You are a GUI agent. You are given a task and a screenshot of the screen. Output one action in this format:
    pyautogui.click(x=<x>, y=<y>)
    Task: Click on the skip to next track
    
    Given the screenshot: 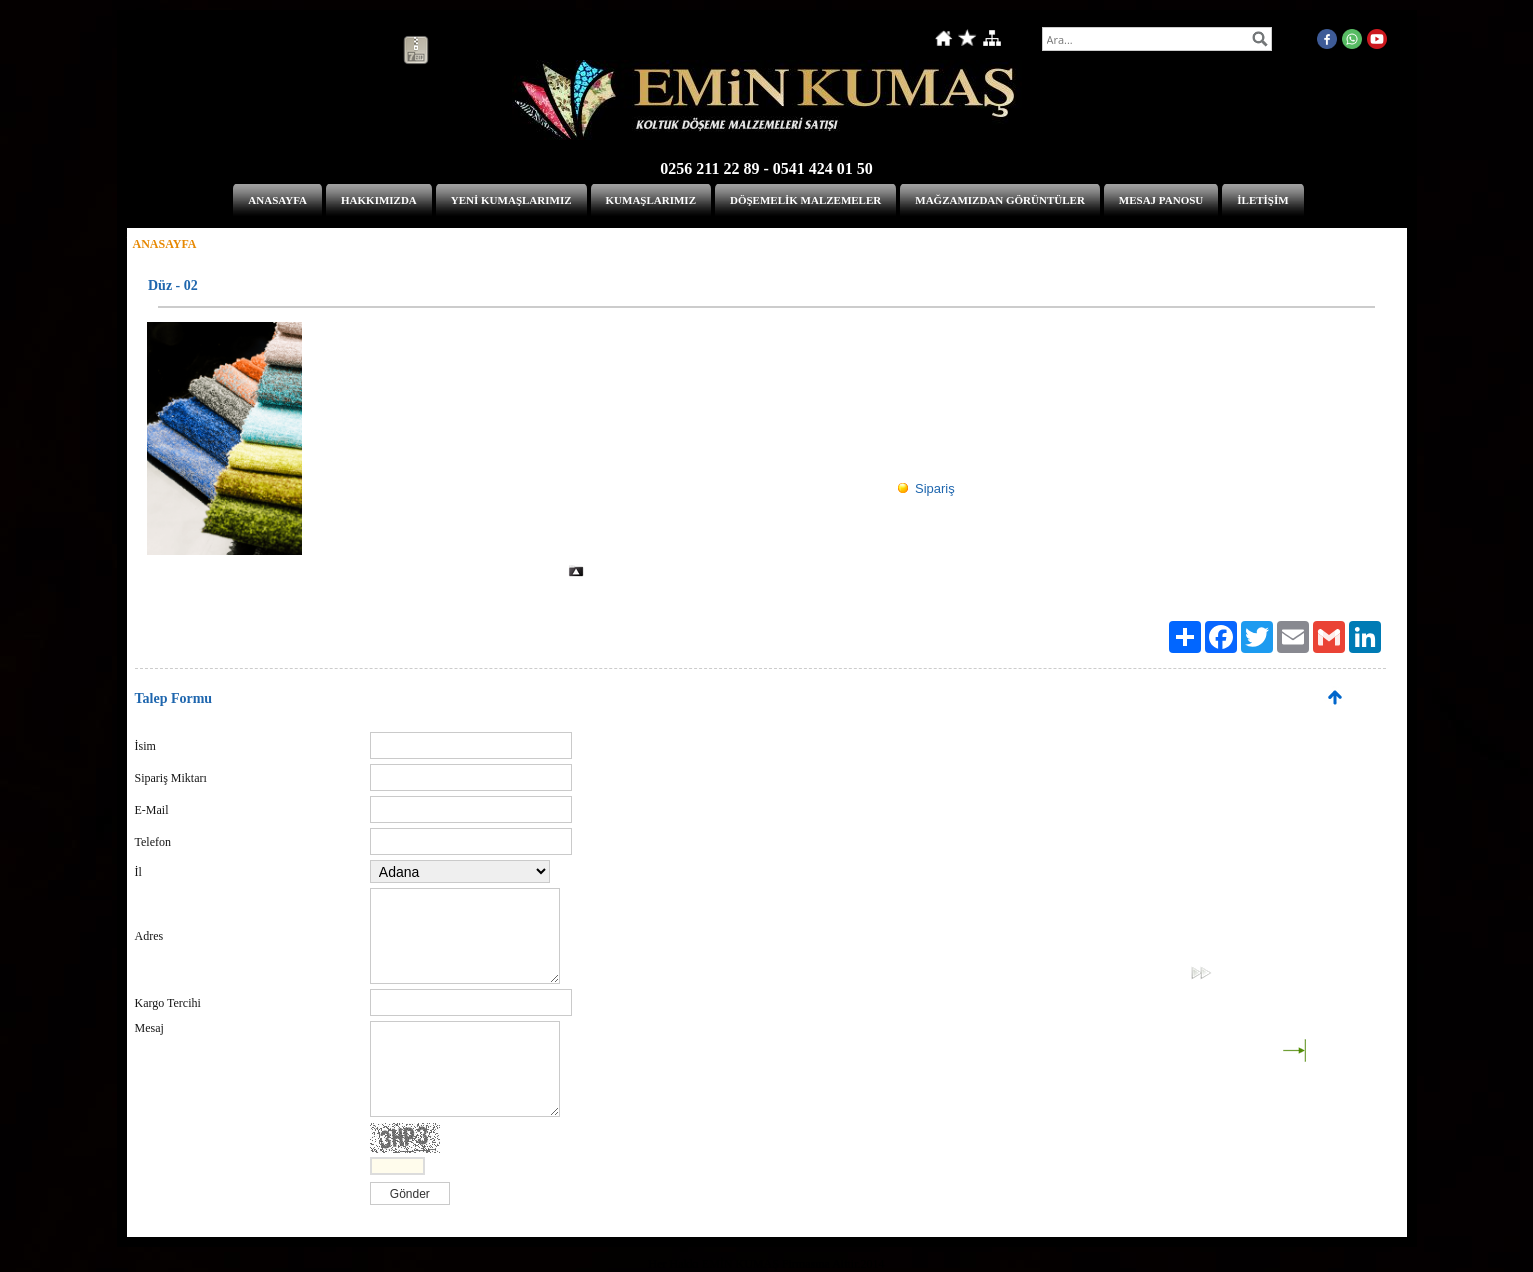 What is the action you would take?
    pyautogui.click(x=1201, y=973)
    